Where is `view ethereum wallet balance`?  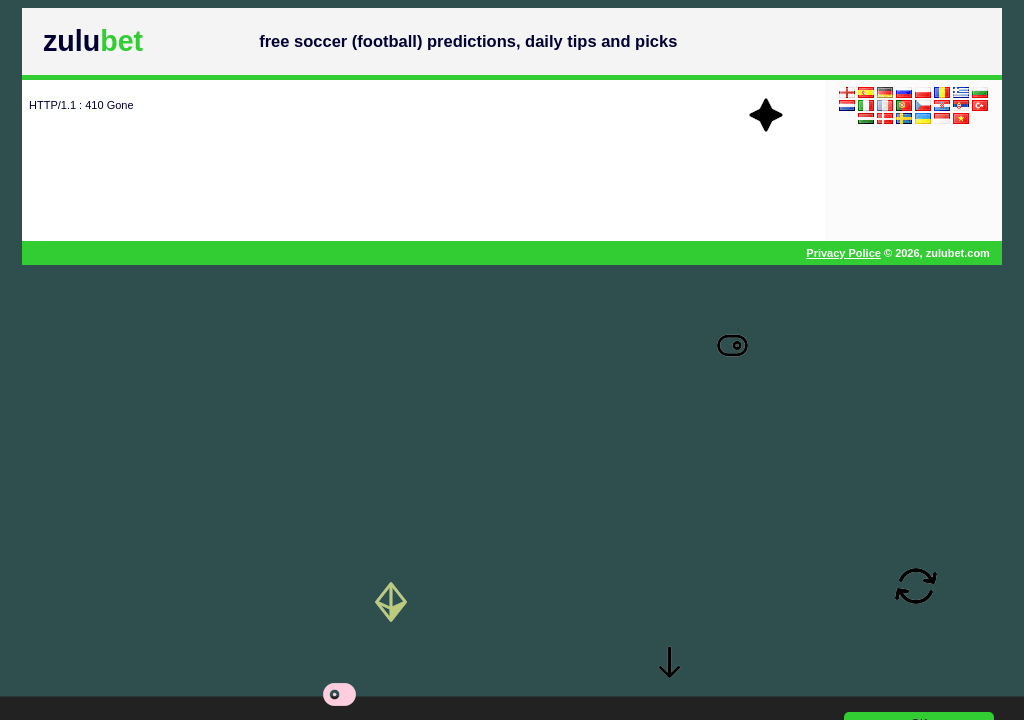 view ethereum wallet balance is located at coordinates (391, 602).